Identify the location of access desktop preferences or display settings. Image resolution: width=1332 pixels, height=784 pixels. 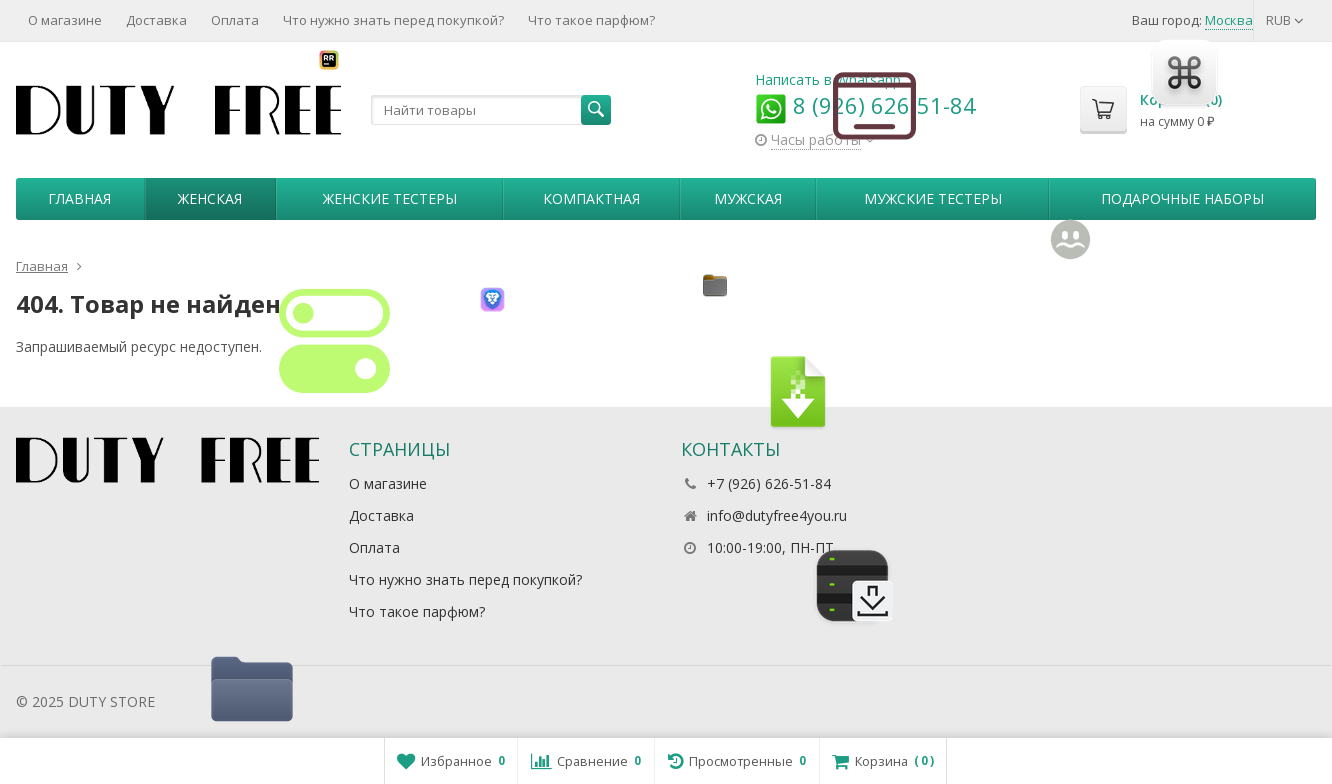
(874, 108).